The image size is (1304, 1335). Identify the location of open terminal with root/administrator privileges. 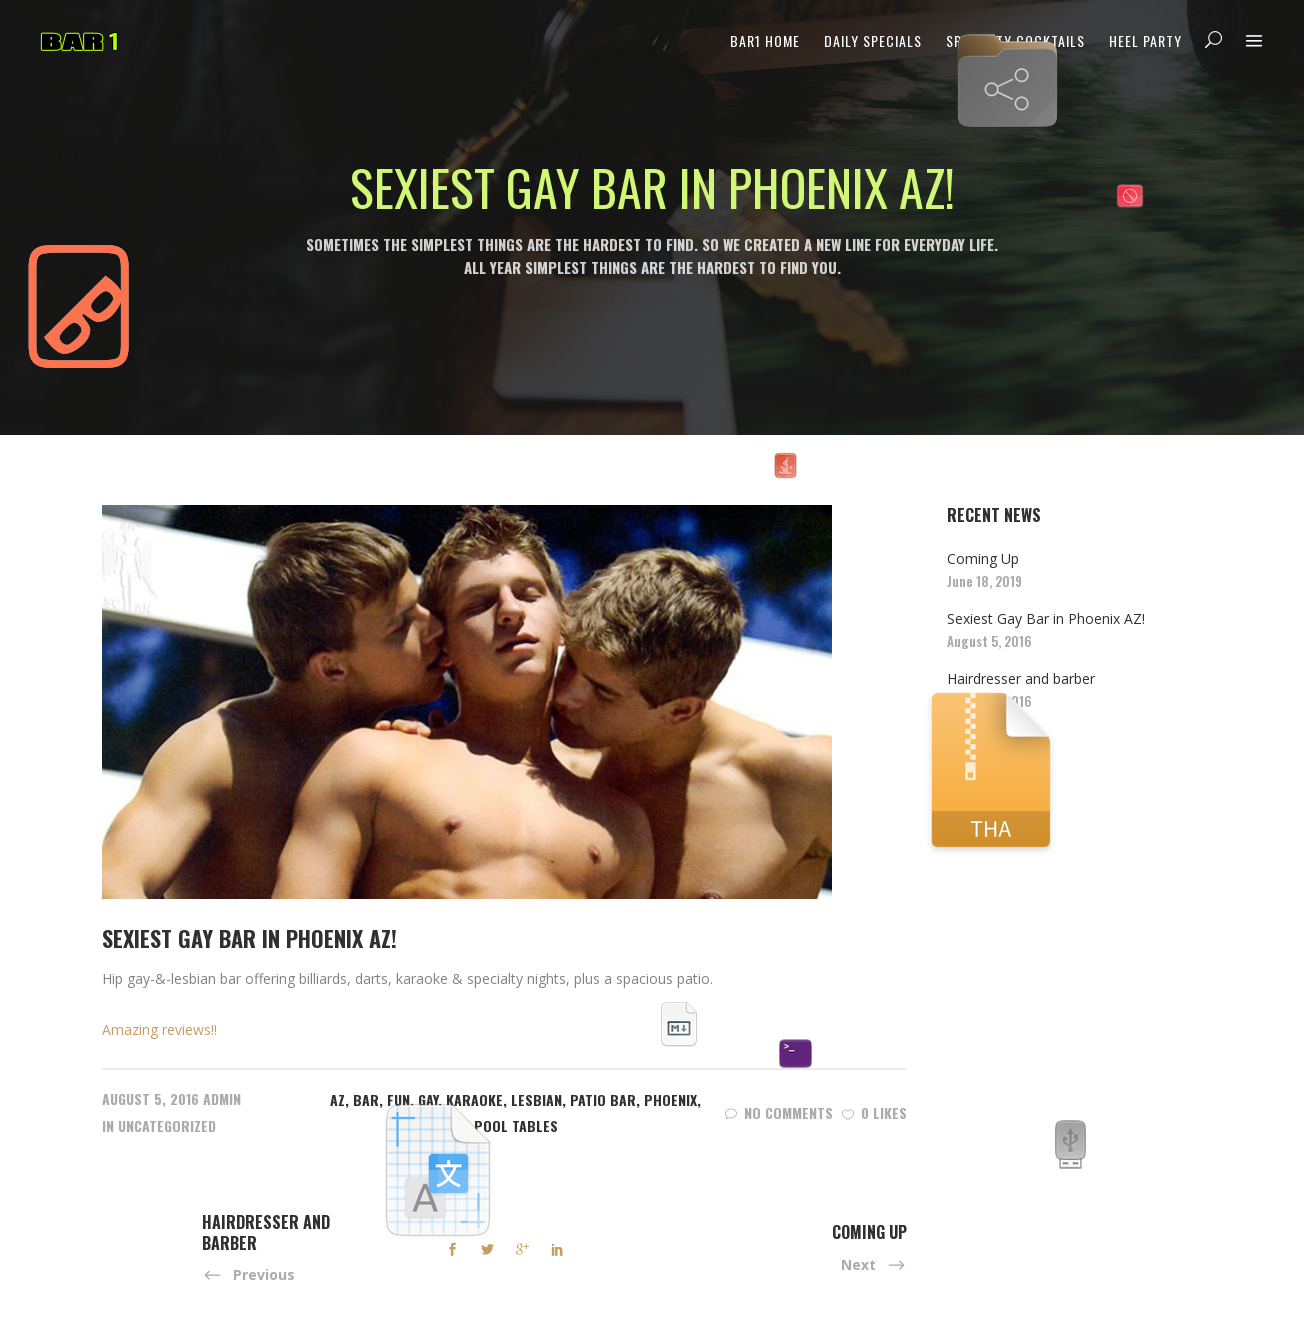
(795, 1053).